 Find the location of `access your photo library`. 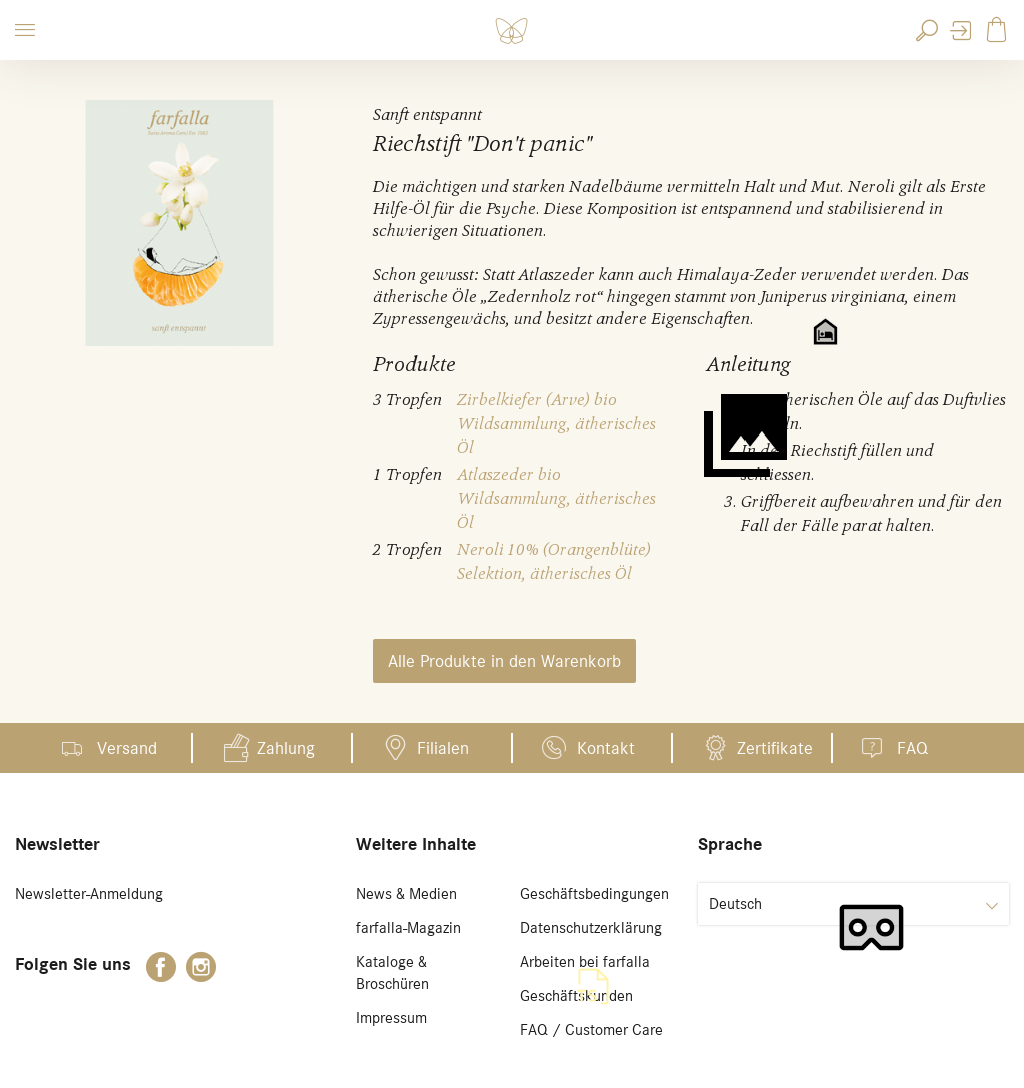

access your photo library is located at coordinates (745, 435).